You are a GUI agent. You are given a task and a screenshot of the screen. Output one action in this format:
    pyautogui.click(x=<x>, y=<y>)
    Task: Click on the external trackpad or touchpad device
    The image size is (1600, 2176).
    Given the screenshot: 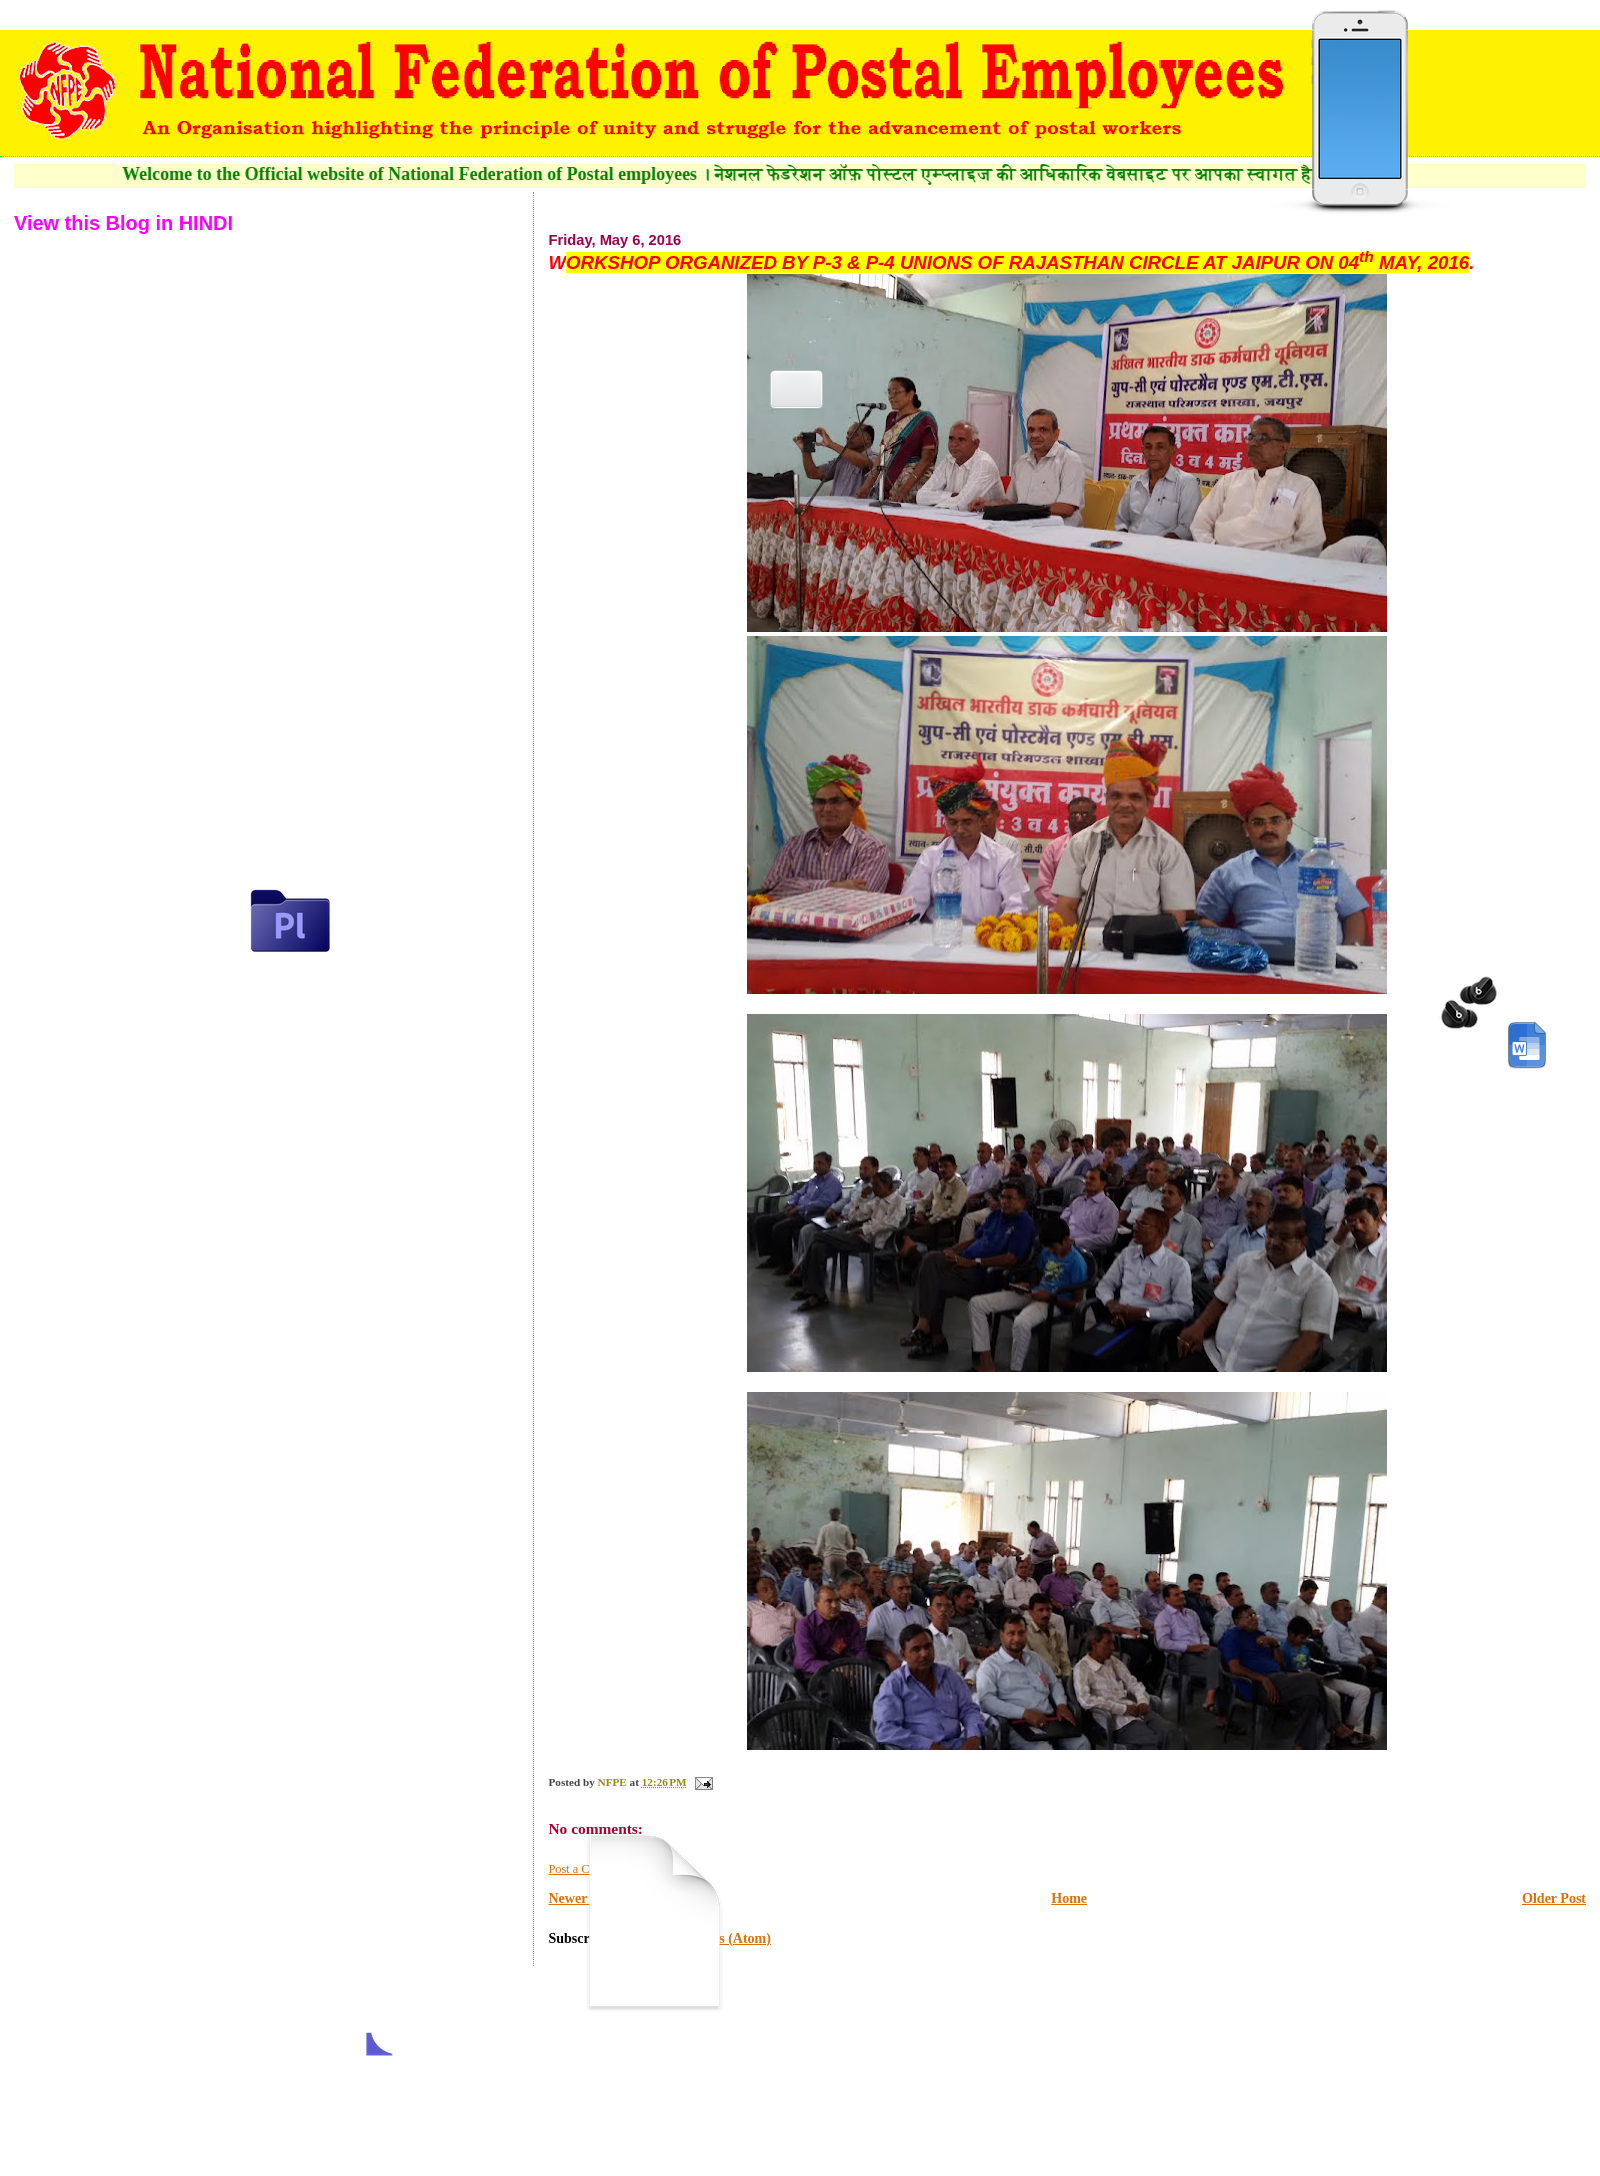 What is the action you would take?
    pyautogui.click(x=796, y=389)
    